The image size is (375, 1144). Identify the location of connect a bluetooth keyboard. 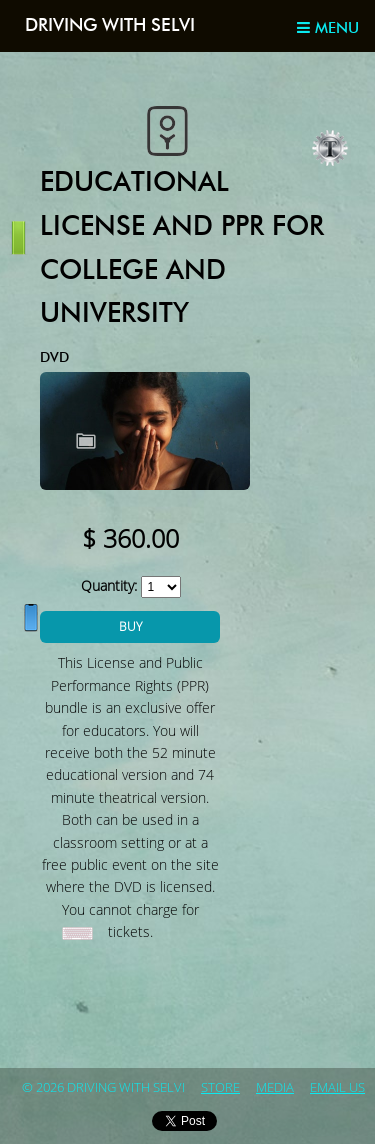
(77, 933).